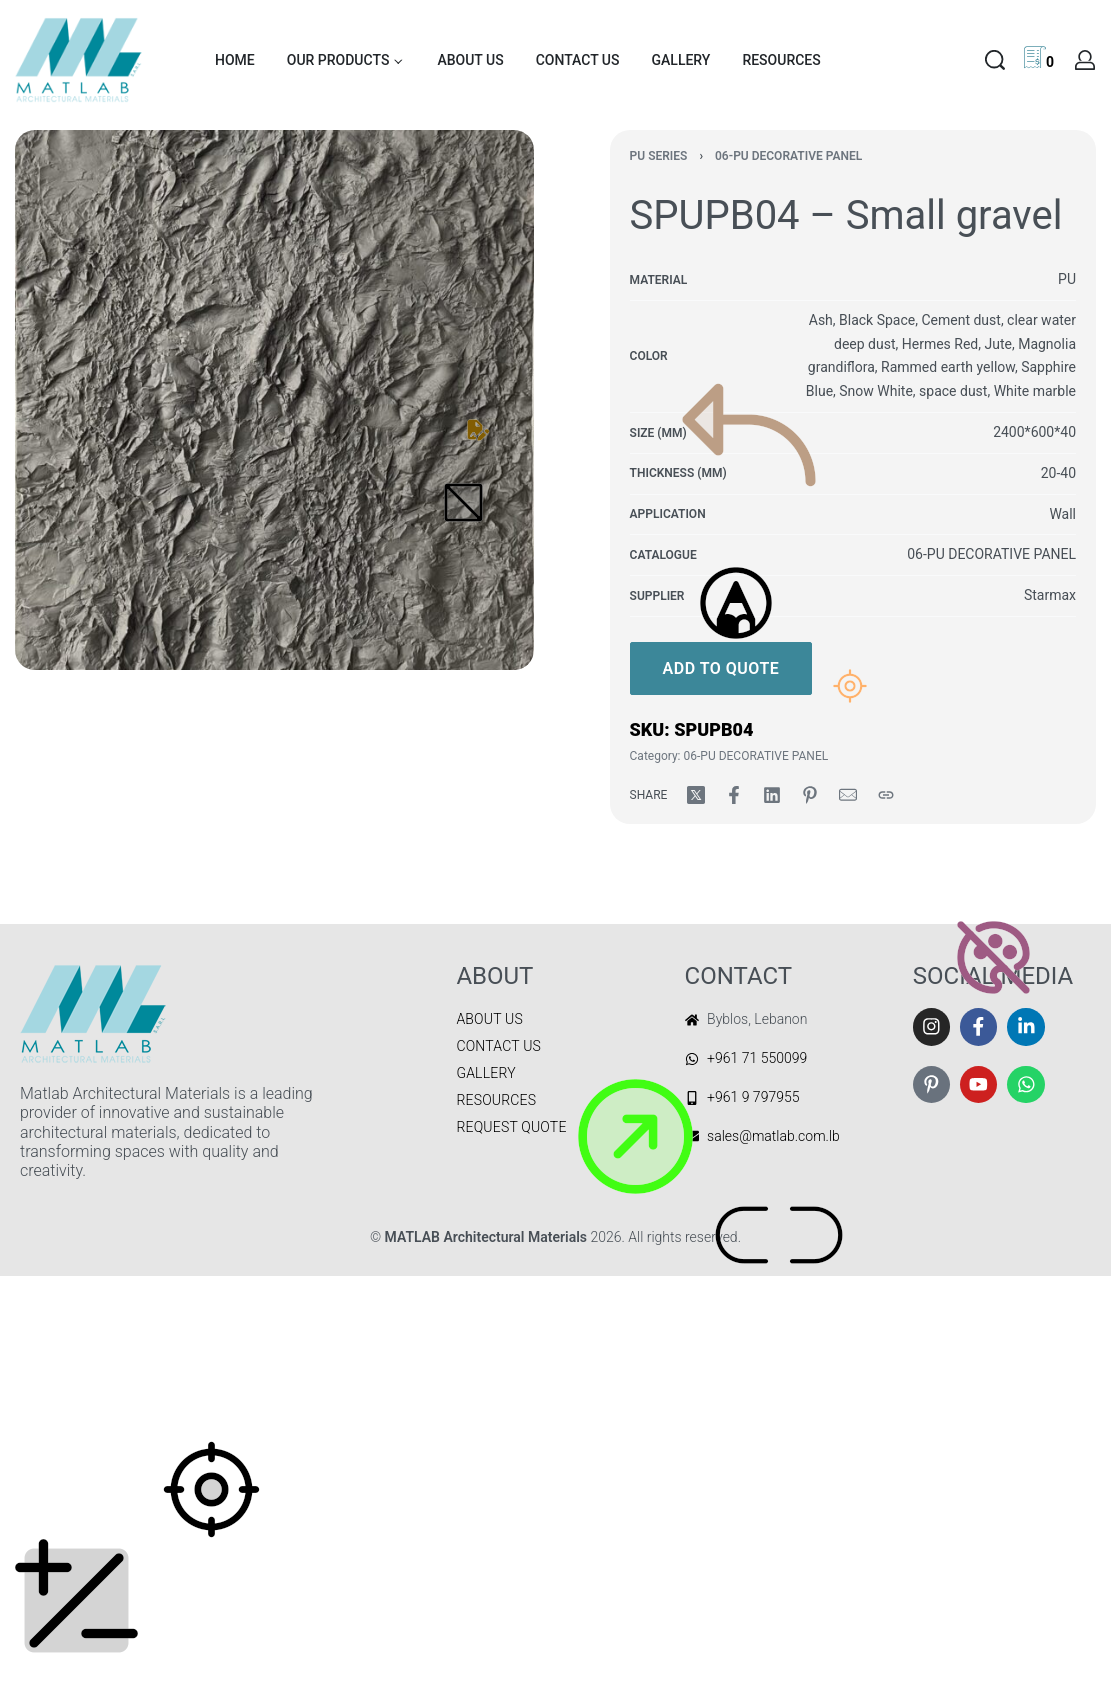 The image size is (1111, 1686). What do you see at coordinates (477, 429) in the screenshot?
I see `sign a document` at bounding box center [477, 429].